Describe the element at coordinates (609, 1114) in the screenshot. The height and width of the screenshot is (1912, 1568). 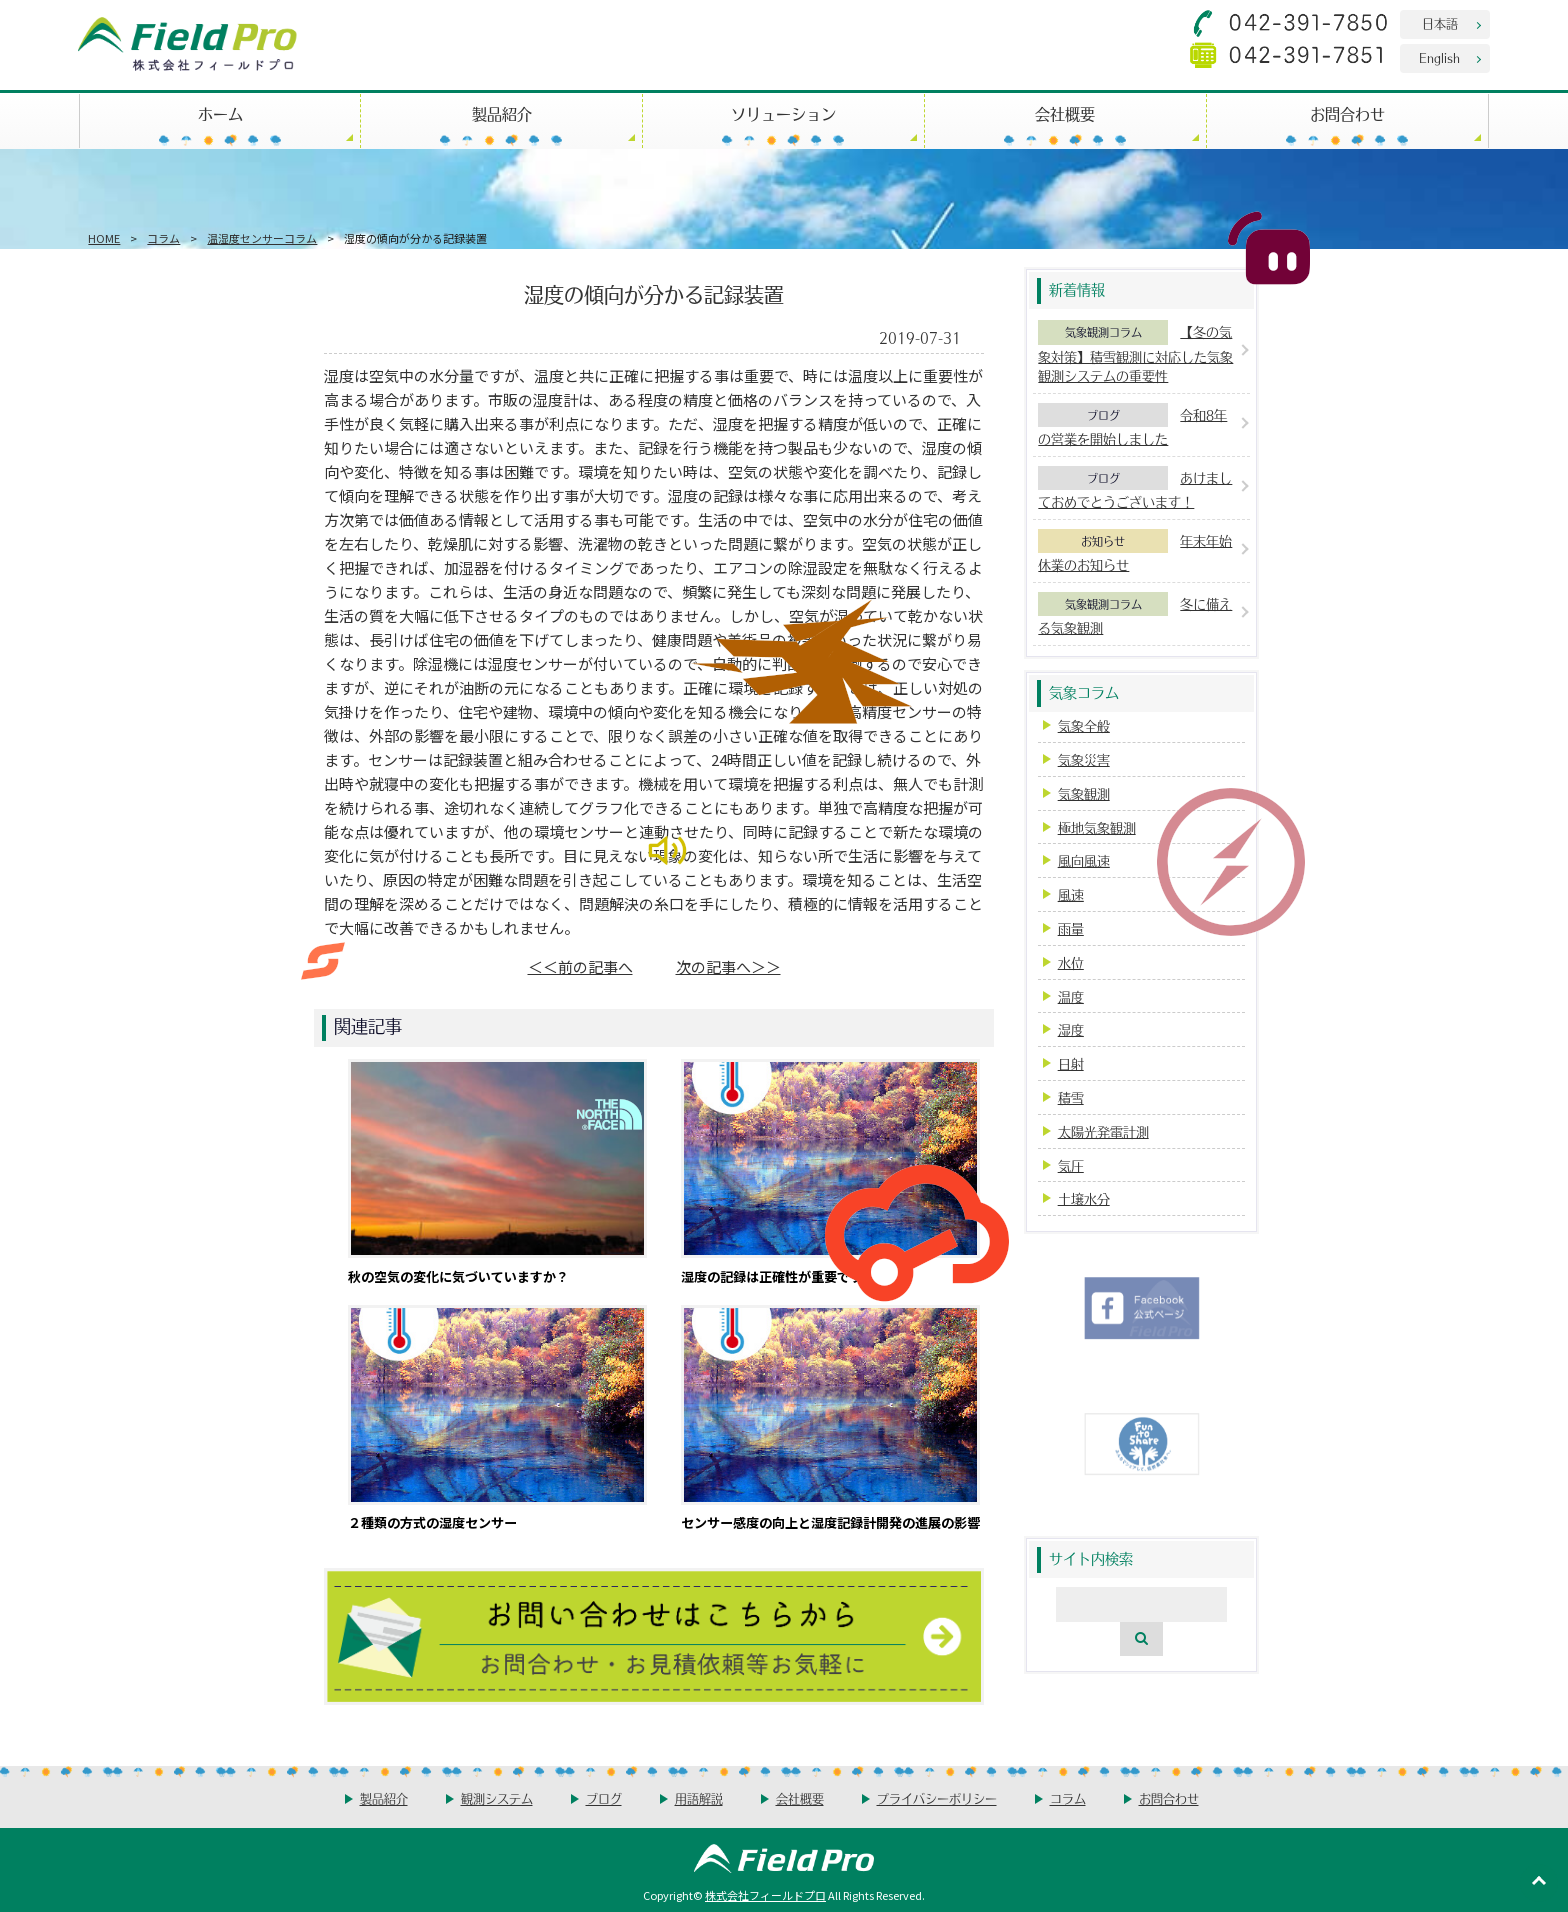
I see `The North Face brand logo` at that location.